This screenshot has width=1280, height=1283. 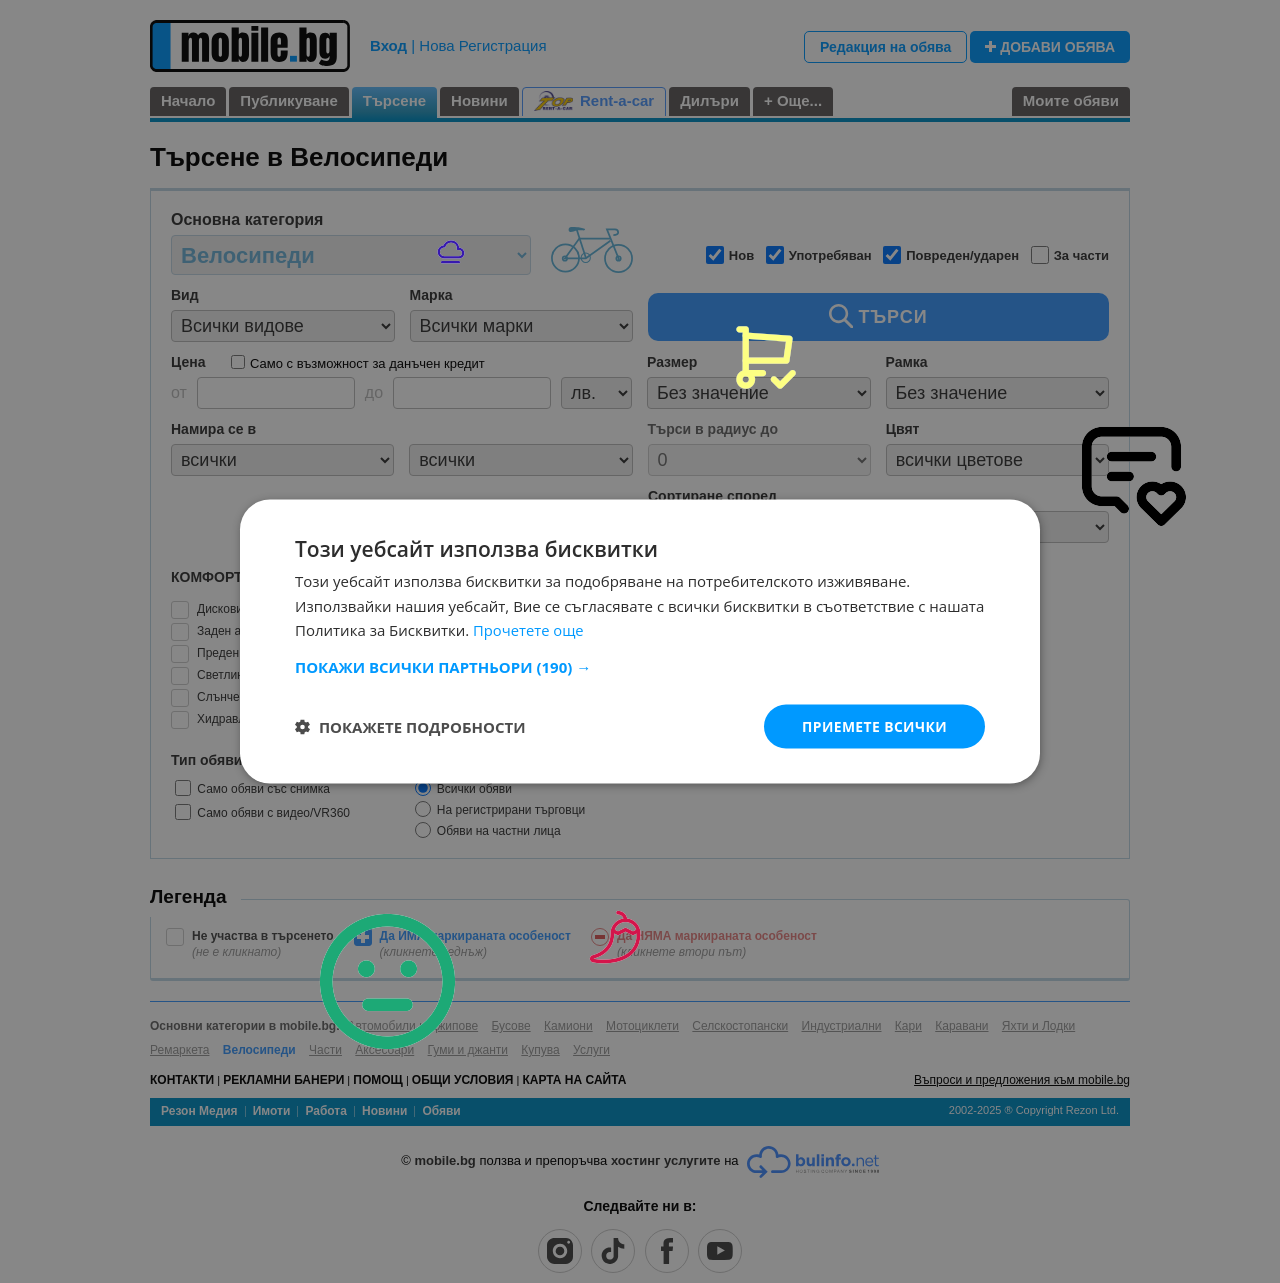 I want to click on indicates spicy or hot food items, so click(x=618, y=939).